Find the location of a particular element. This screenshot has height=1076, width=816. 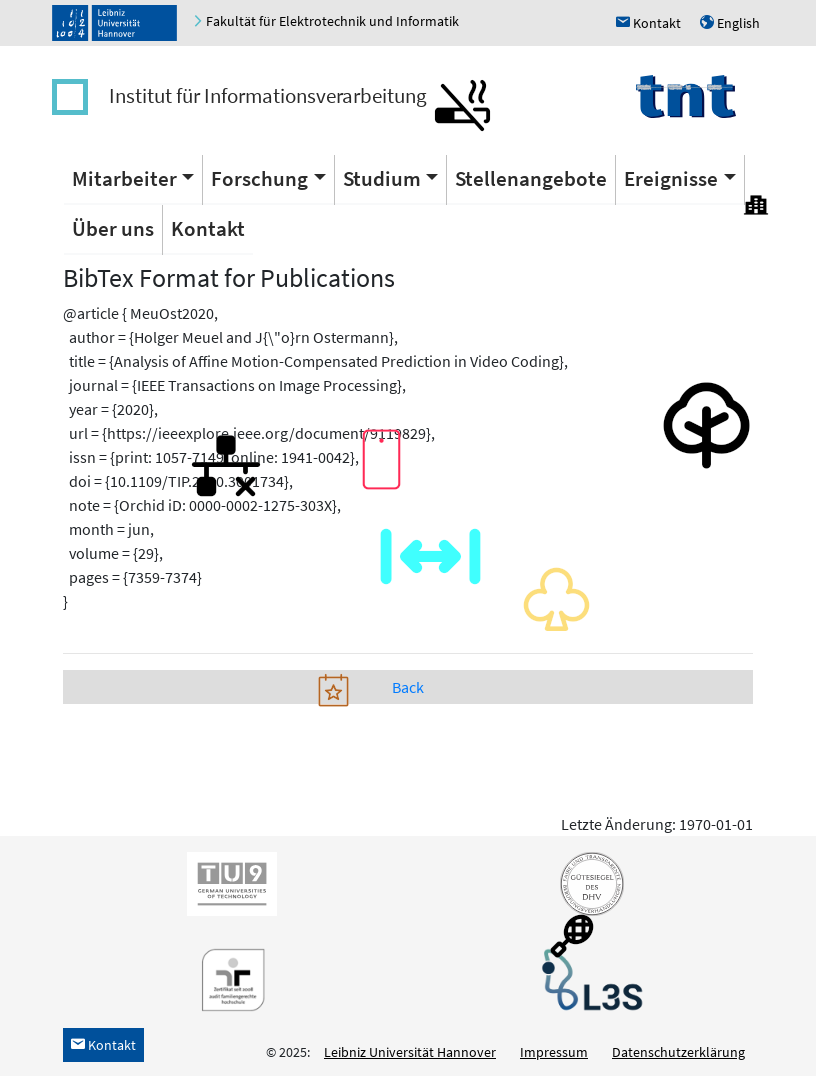

no smoking area indicator is located at coordinates (462, 107).